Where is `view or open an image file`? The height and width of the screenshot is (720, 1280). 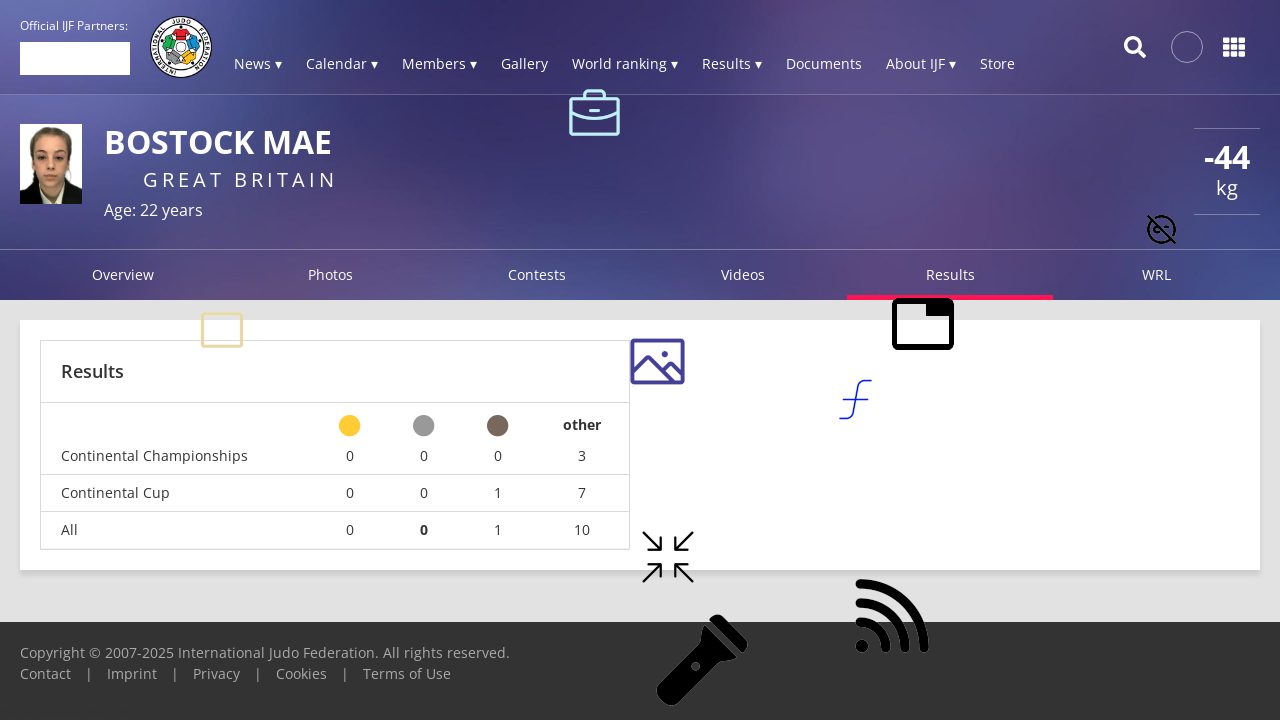
view or open an image file is located at coordinates (657, 361).